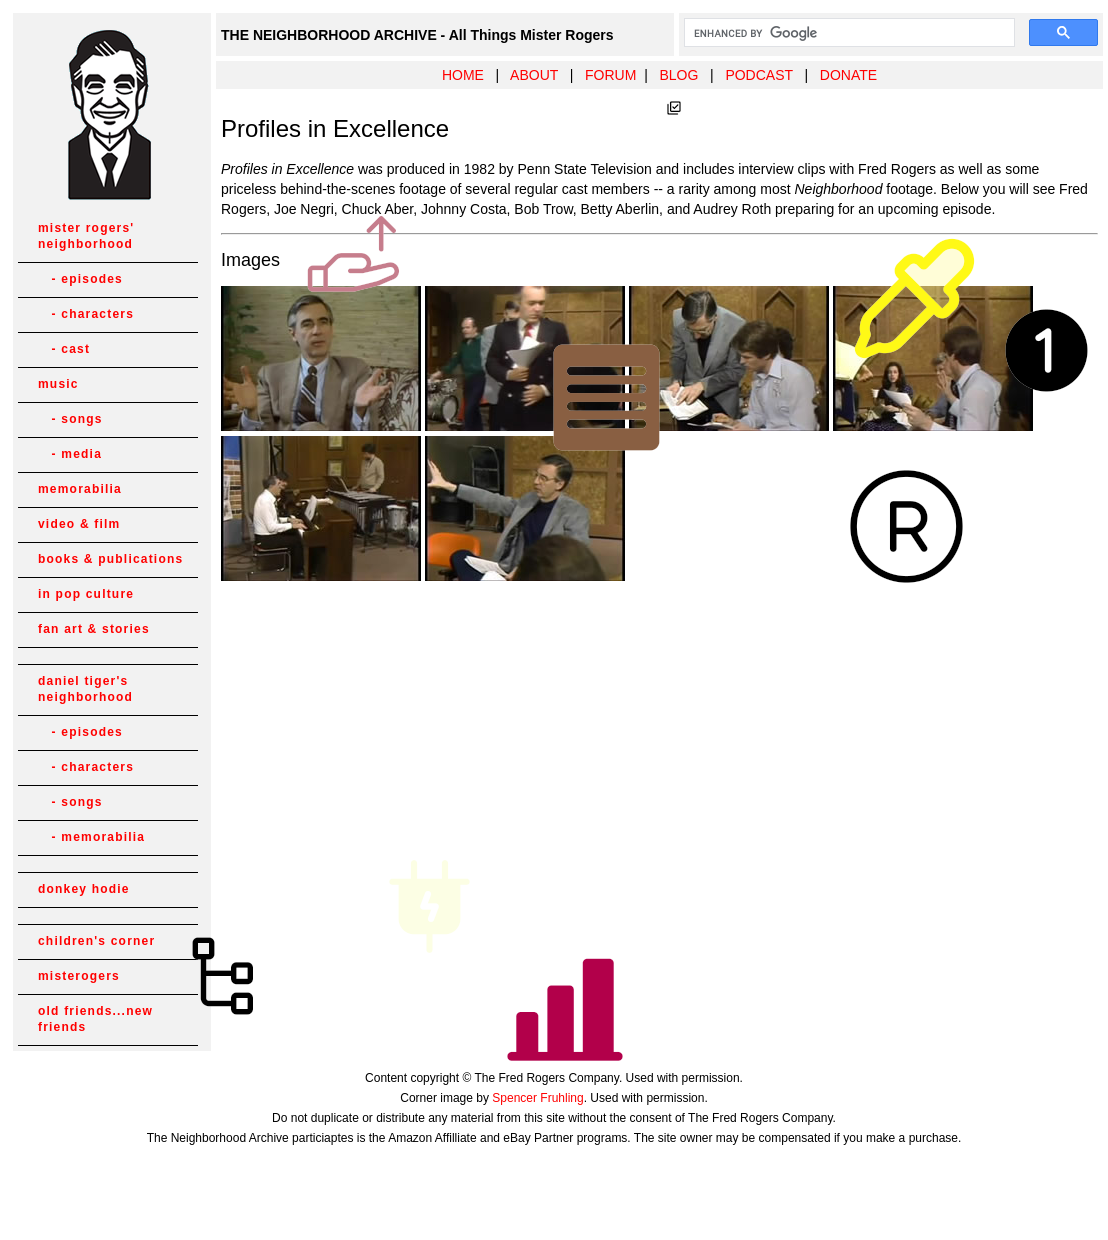 The height and width of the screenshot is (1240, 1108). I want to click on view analytics or statistics, so click(565, 1012).